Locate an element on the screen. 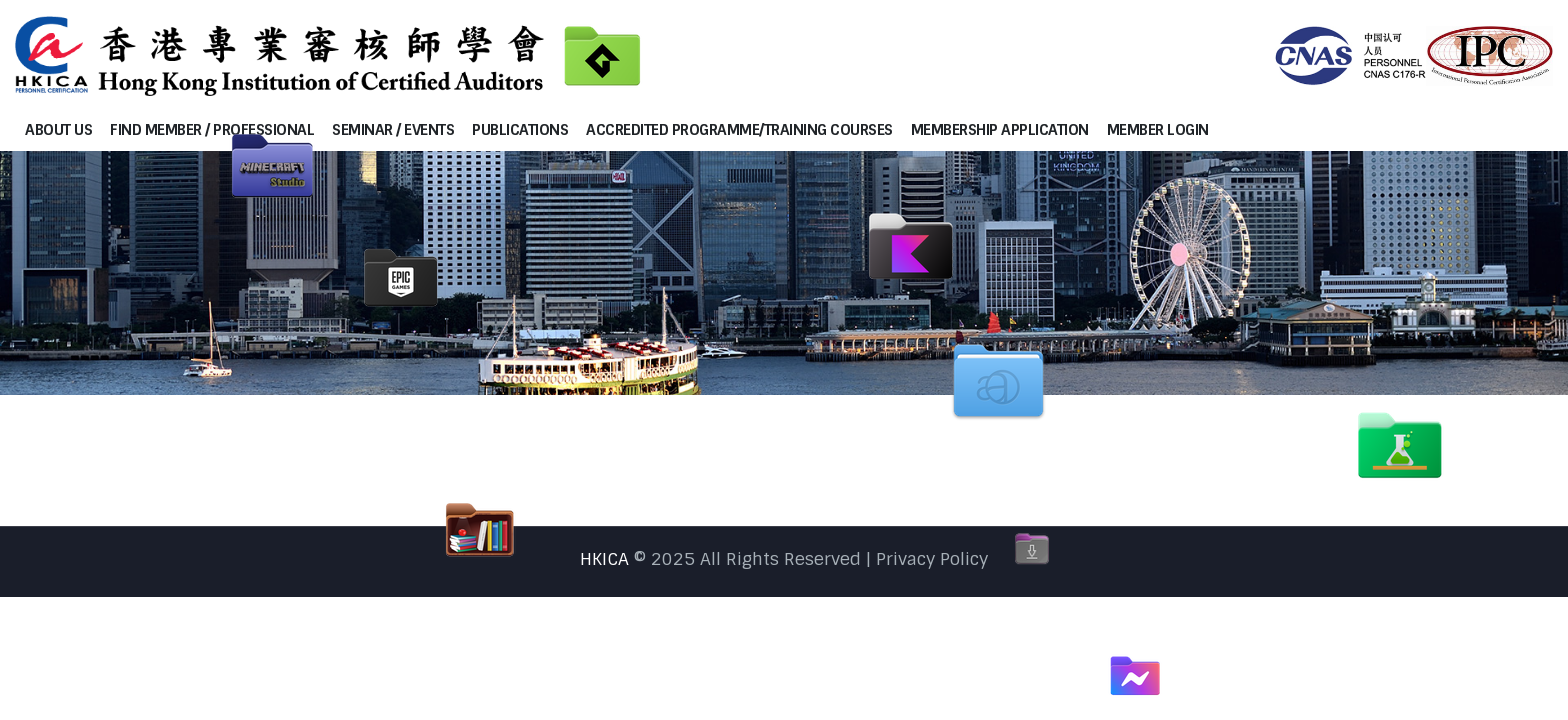 The image size is (1568, 720). open game maker studio project folder is located at coordinates (602, 58).